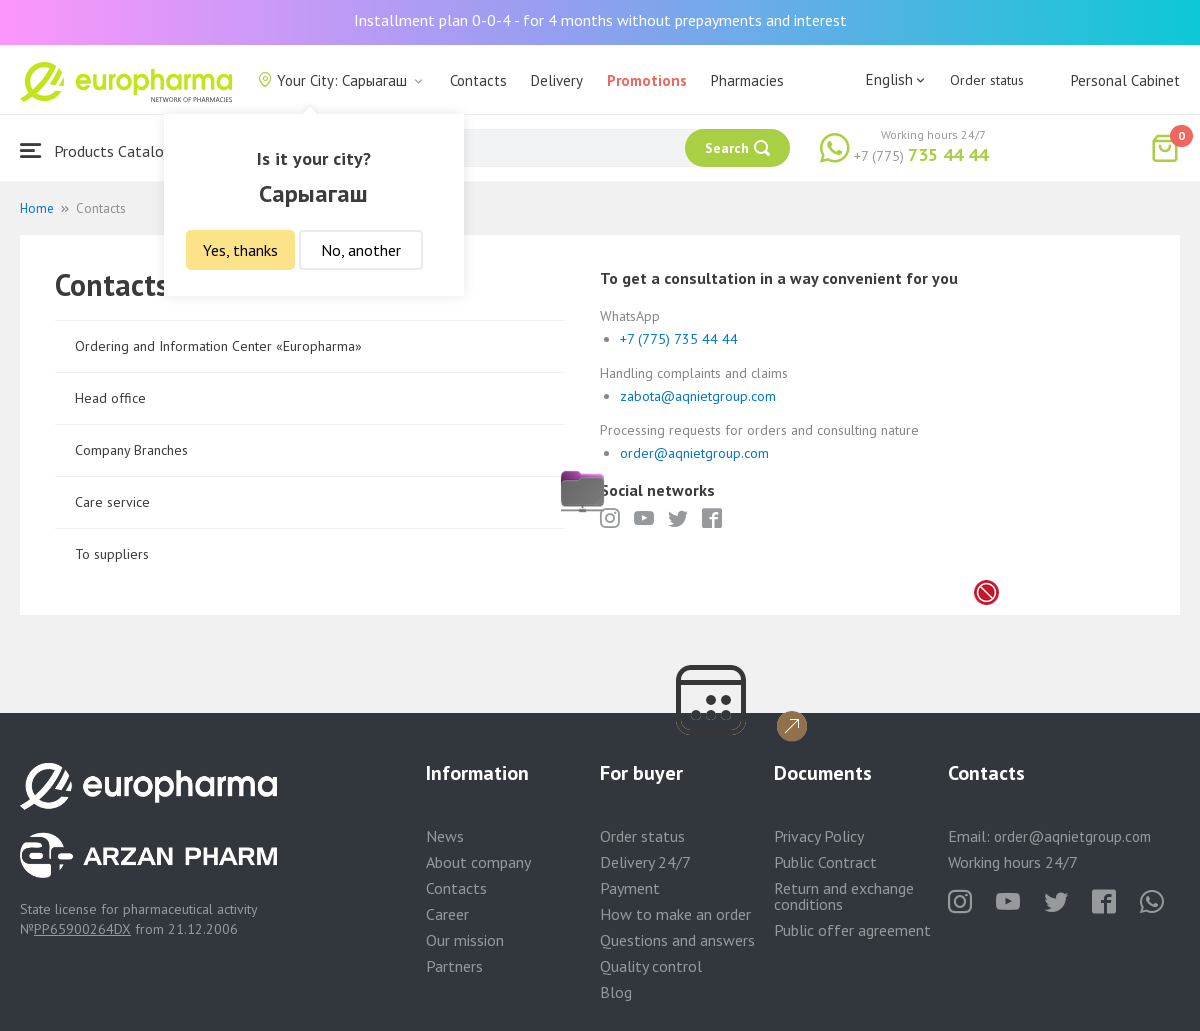 The width and height of the screenshot is (1200, 1031). I want to click on access files stored on a remote server or network location, so click(582, 490).